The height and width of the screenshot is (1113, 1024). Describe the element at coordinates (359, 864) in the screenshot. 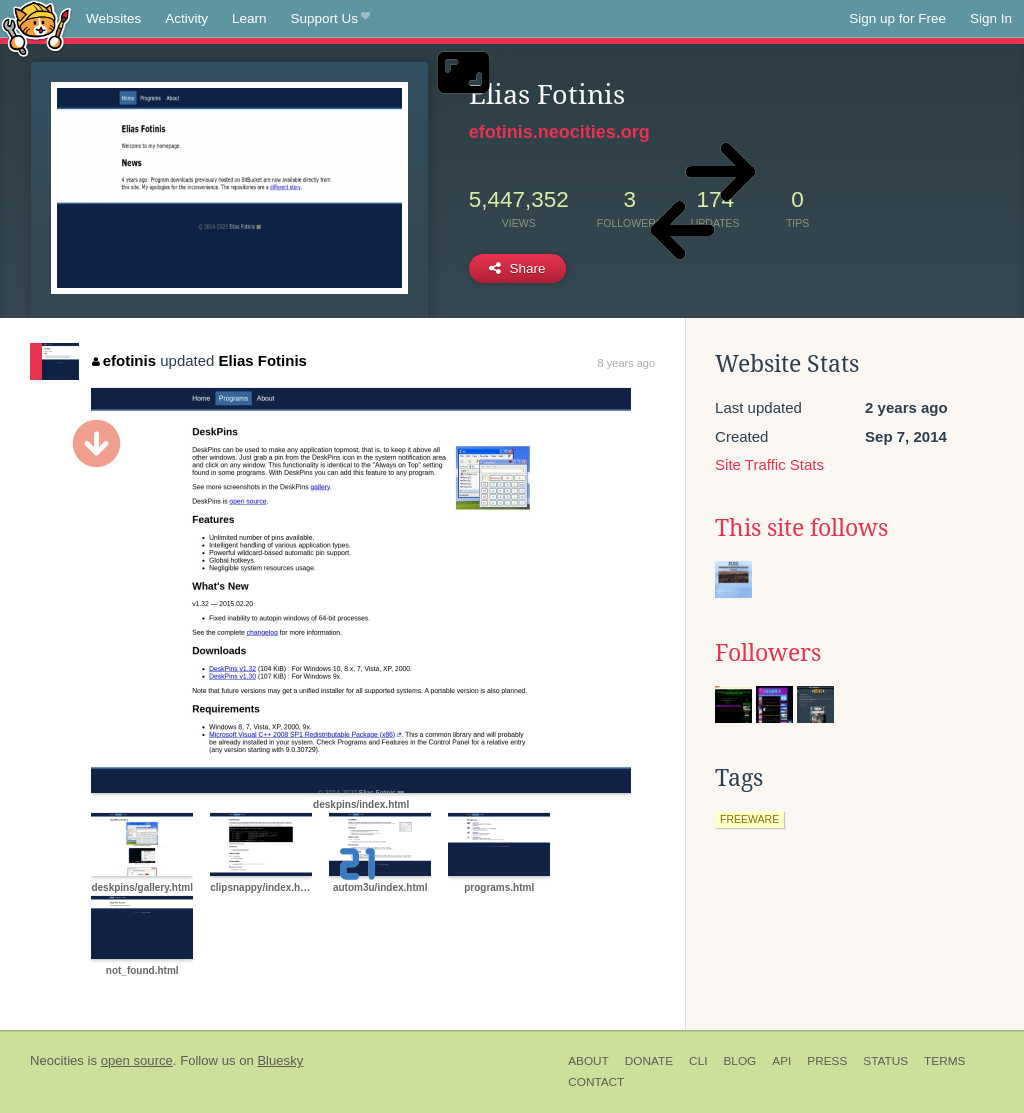

I see `indicates 21 notifications or unread items` at that location.